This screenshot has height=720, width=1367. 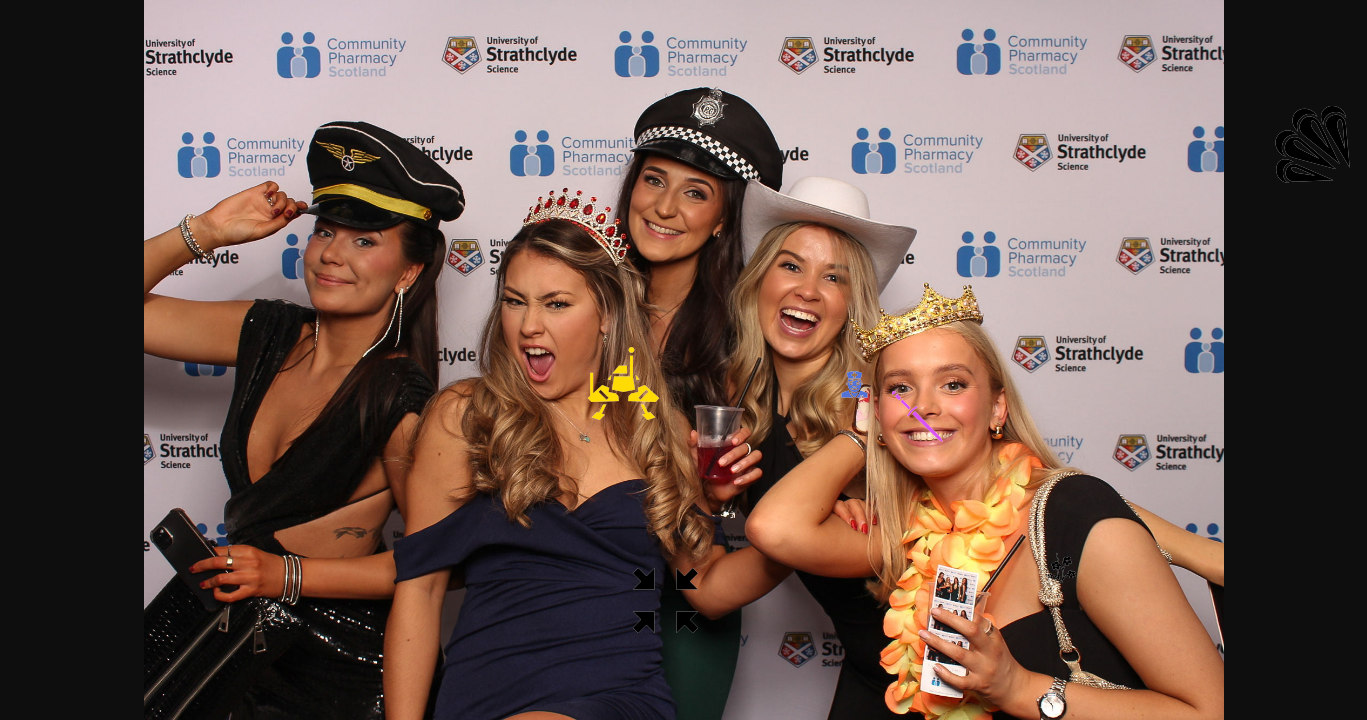 What do you see at coordinates (854, 384) in the screenshot?
I see `view male nurse profile or contact` at bounding box center [854, 384].